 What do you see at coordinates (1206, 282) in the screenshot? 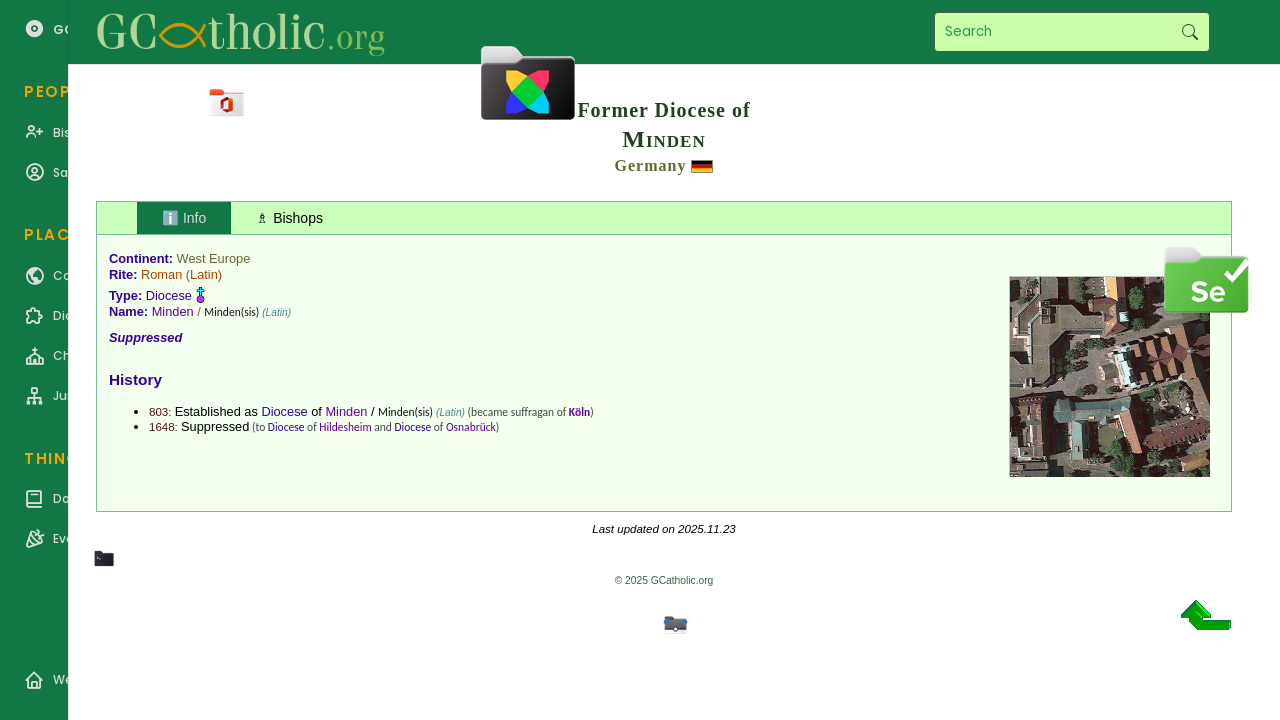
I see `folder containing selenium test automation files` at bounding box center [1206, 282].